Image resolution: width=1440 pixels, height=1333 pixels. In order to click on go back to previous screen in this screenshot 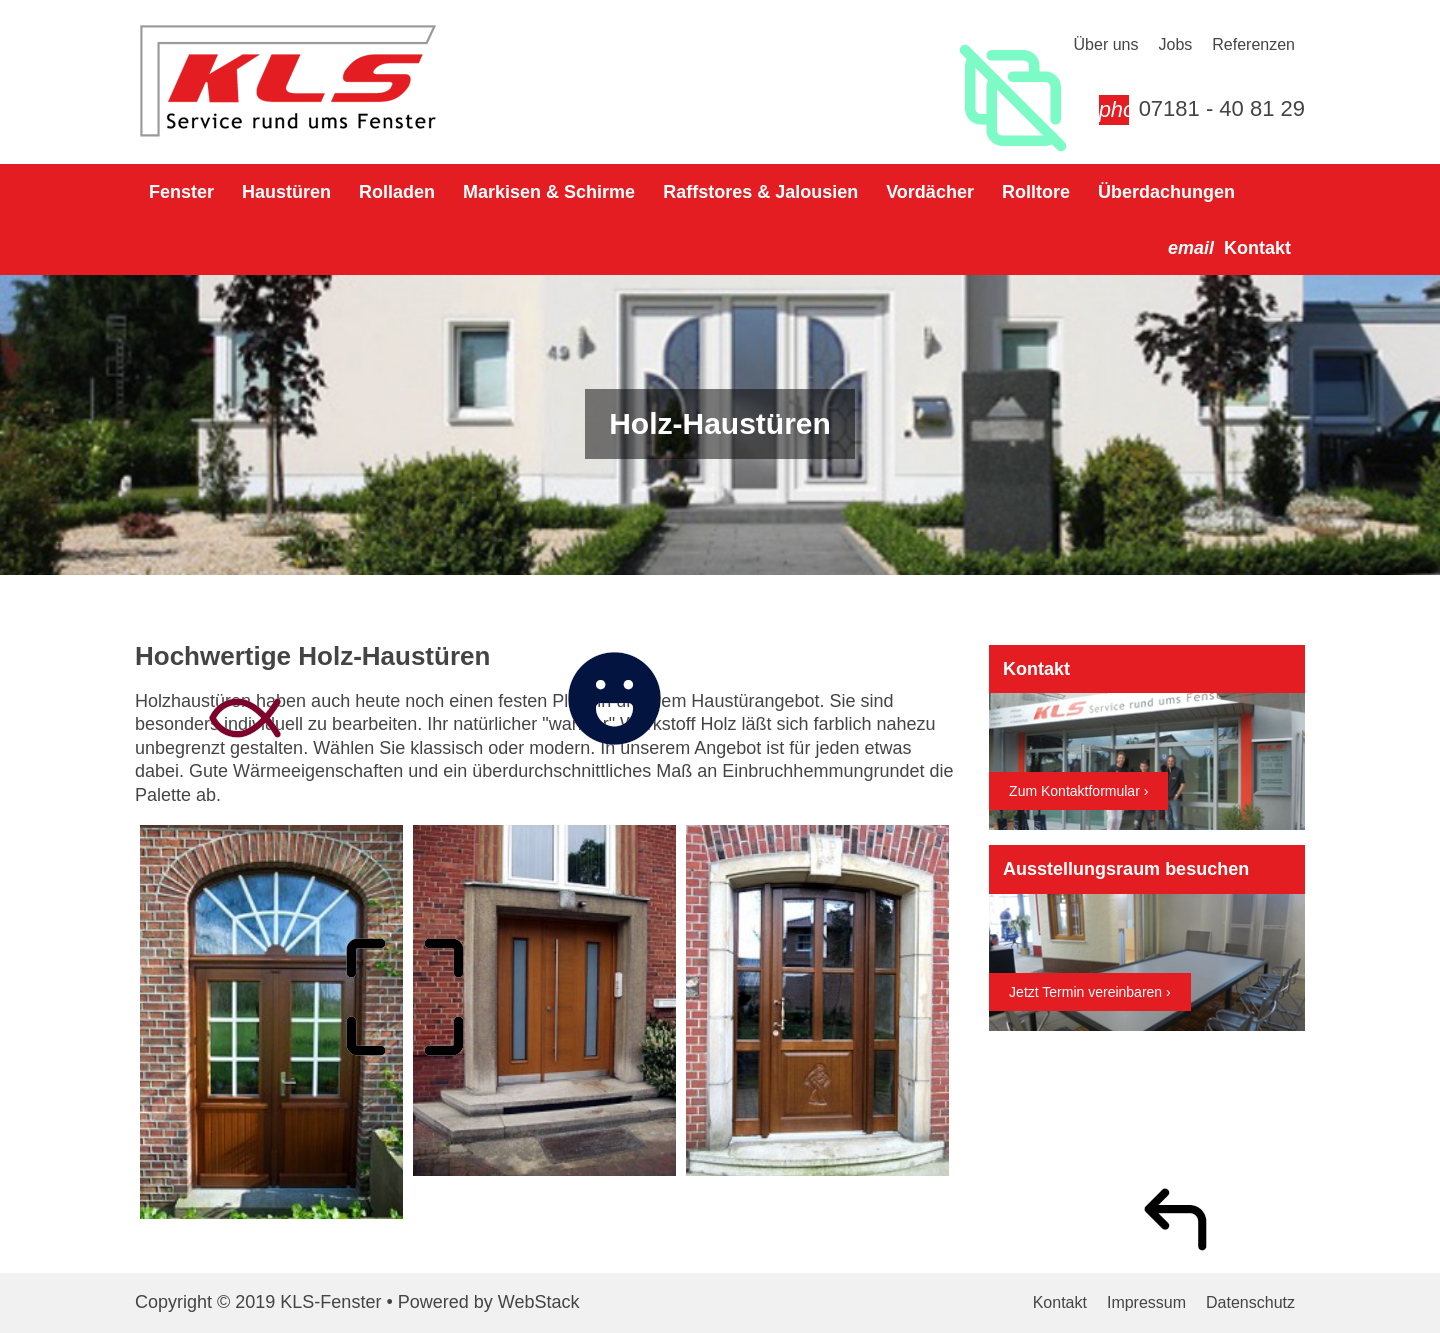, I will do `click(1177, 1221)`.